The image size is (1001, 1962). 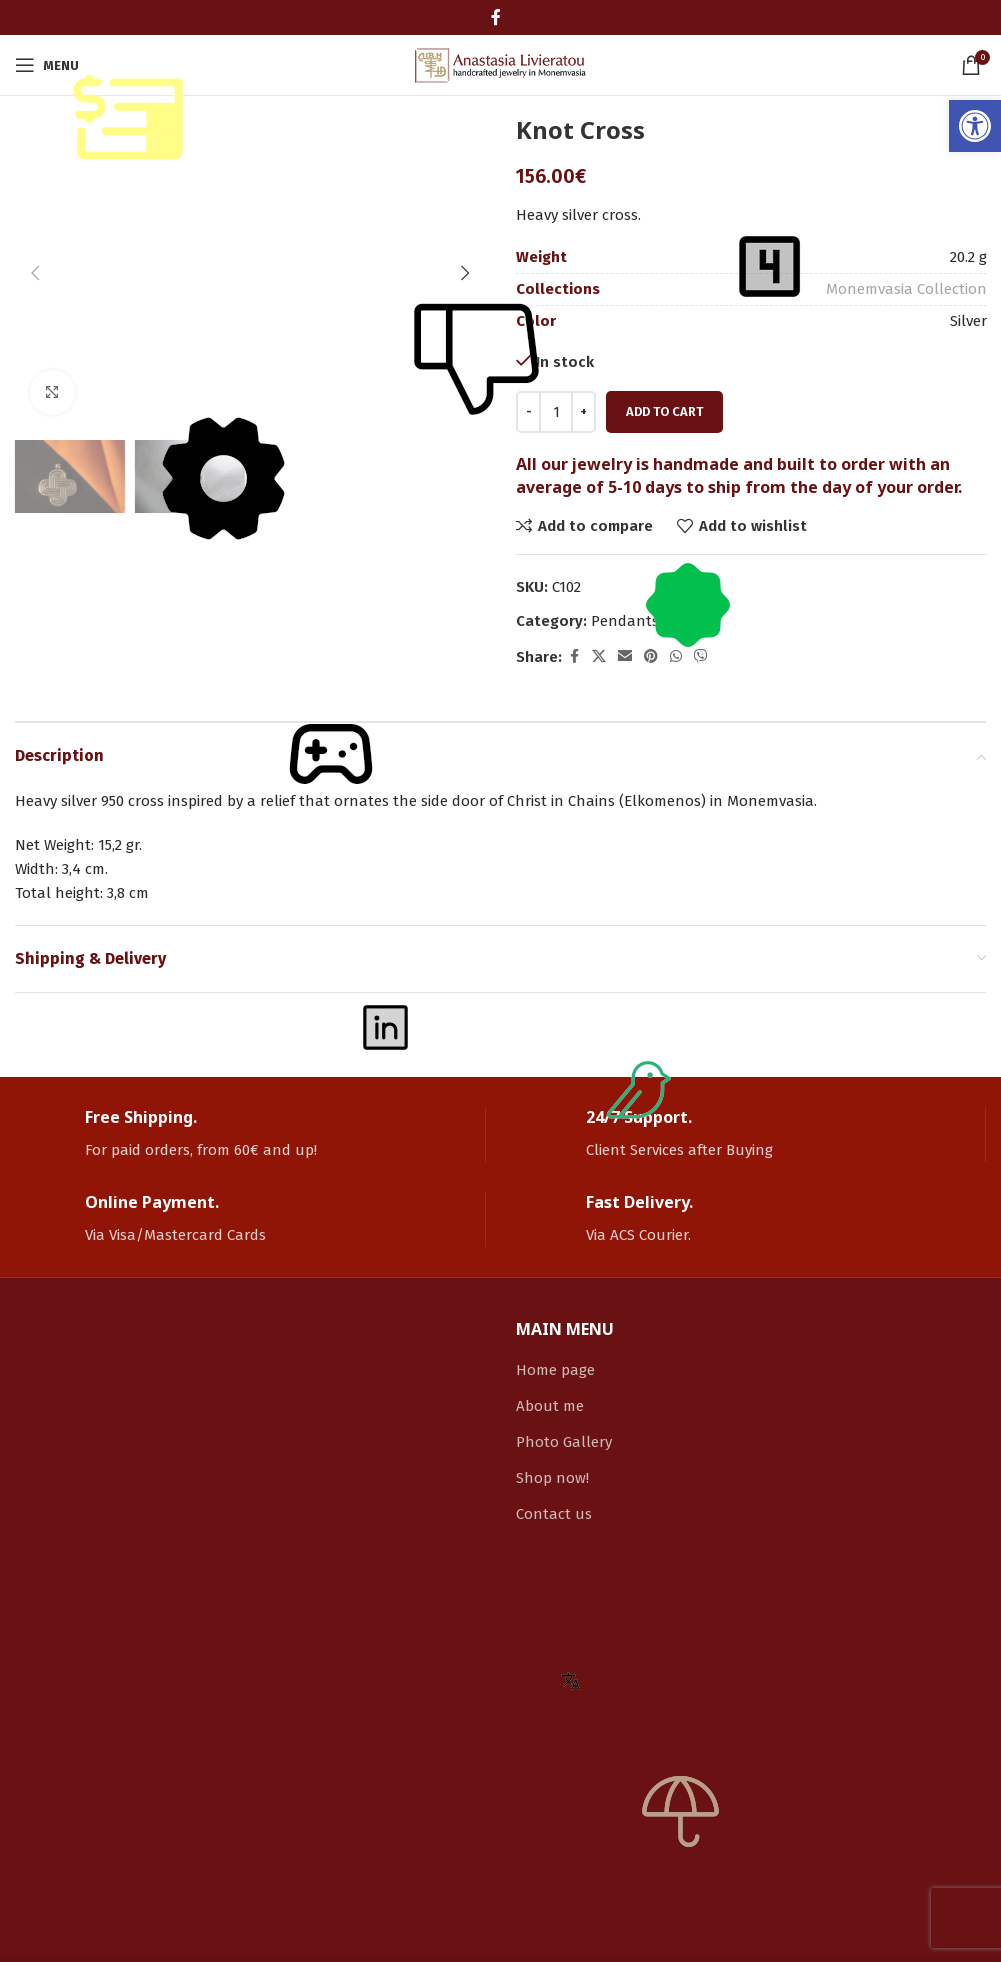 I want to click on view or access invoices, so click(x=130, y=119).